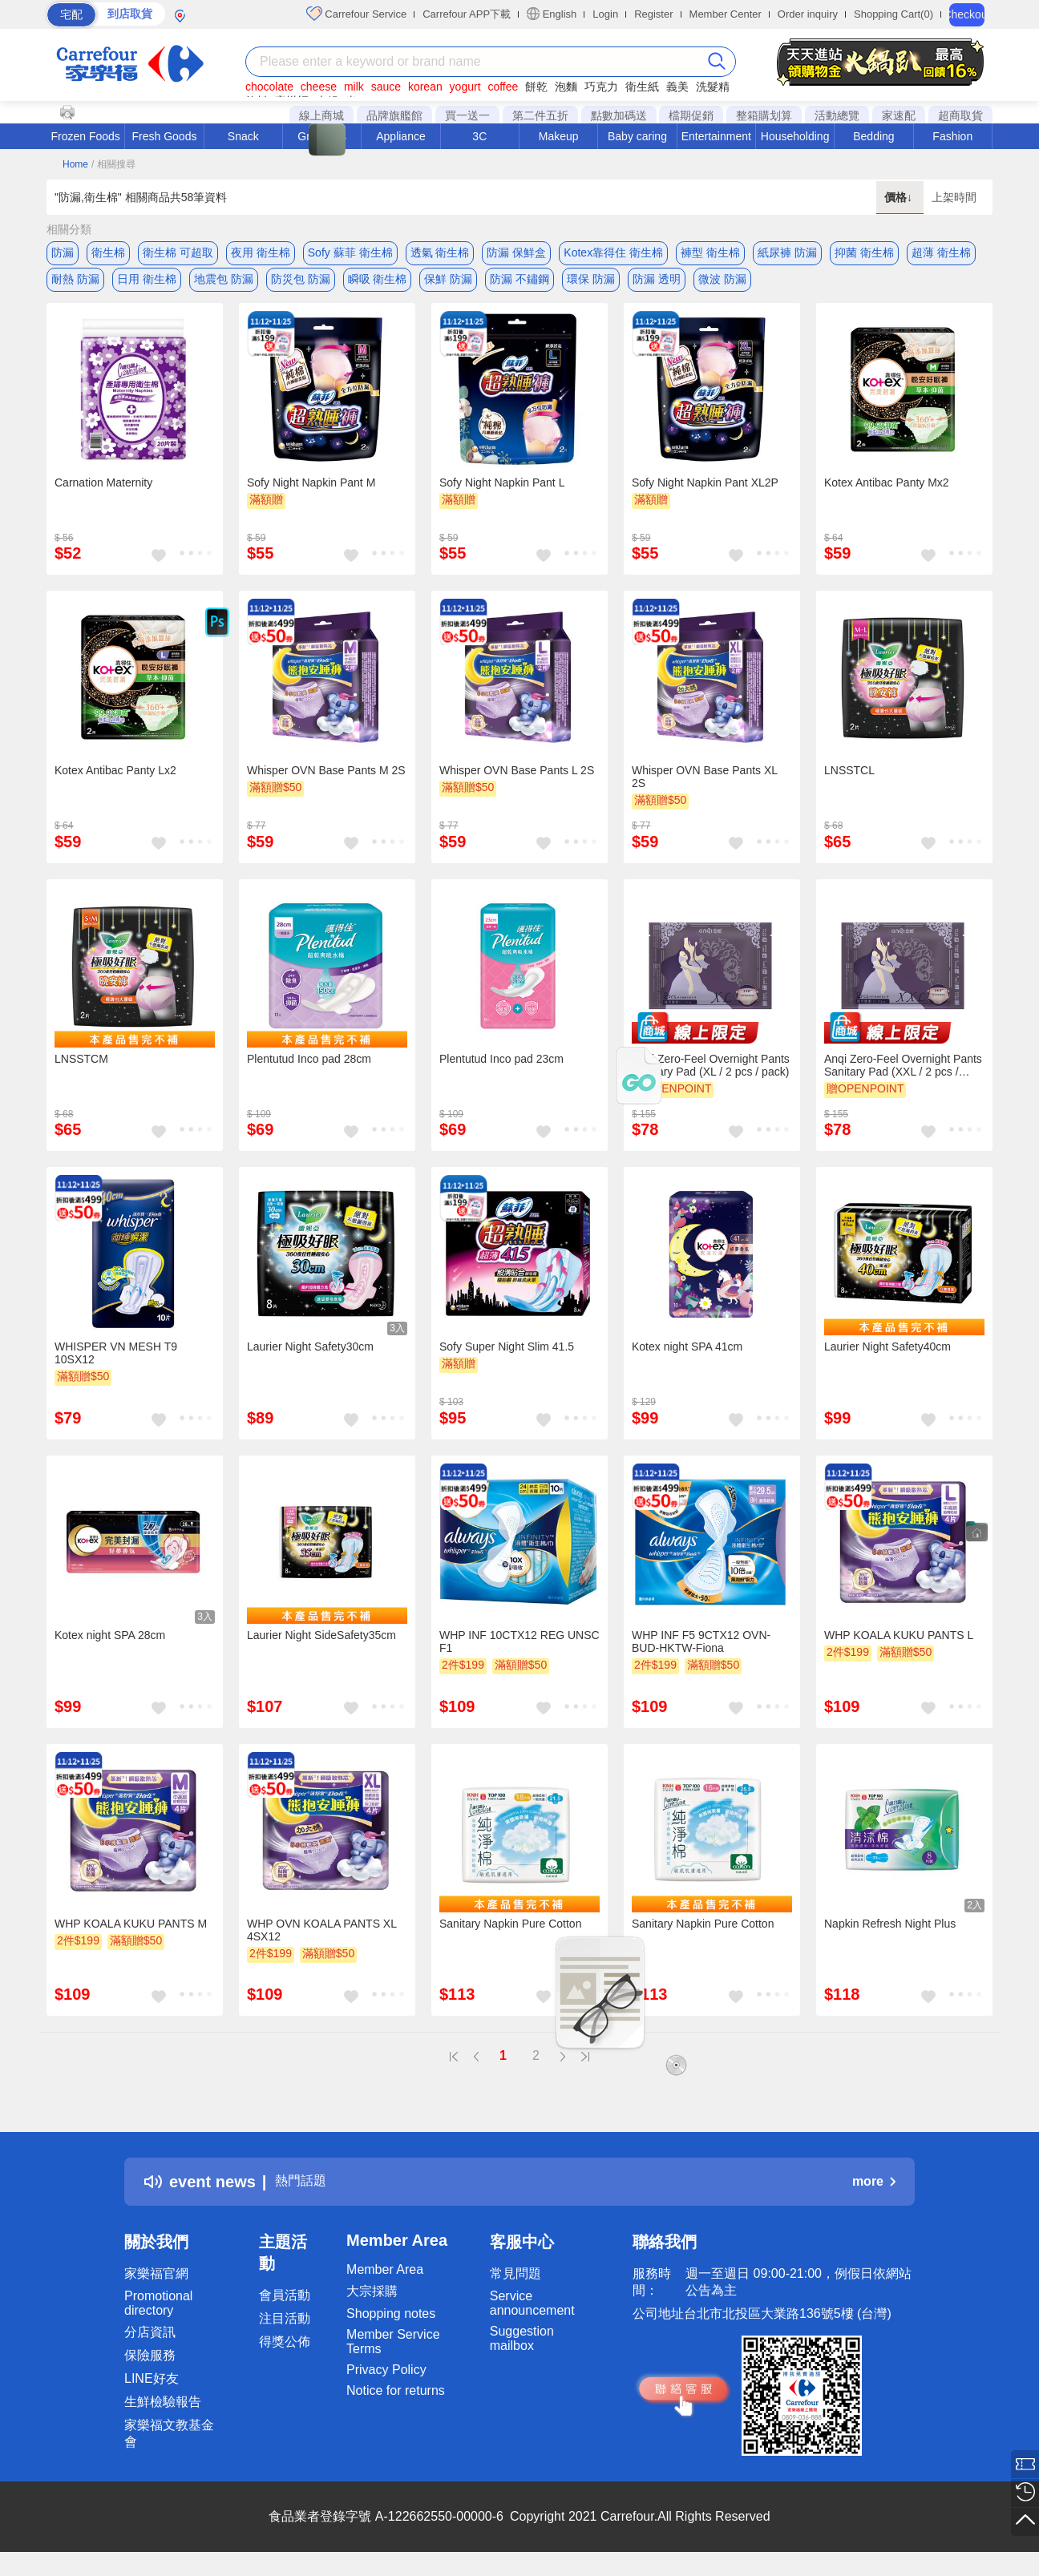 This screenshot has height=2576, width=1039. Describe the element at coordinates (217, 622) in the screenshot. I see `adobe photoshop file type indicator` at that location.